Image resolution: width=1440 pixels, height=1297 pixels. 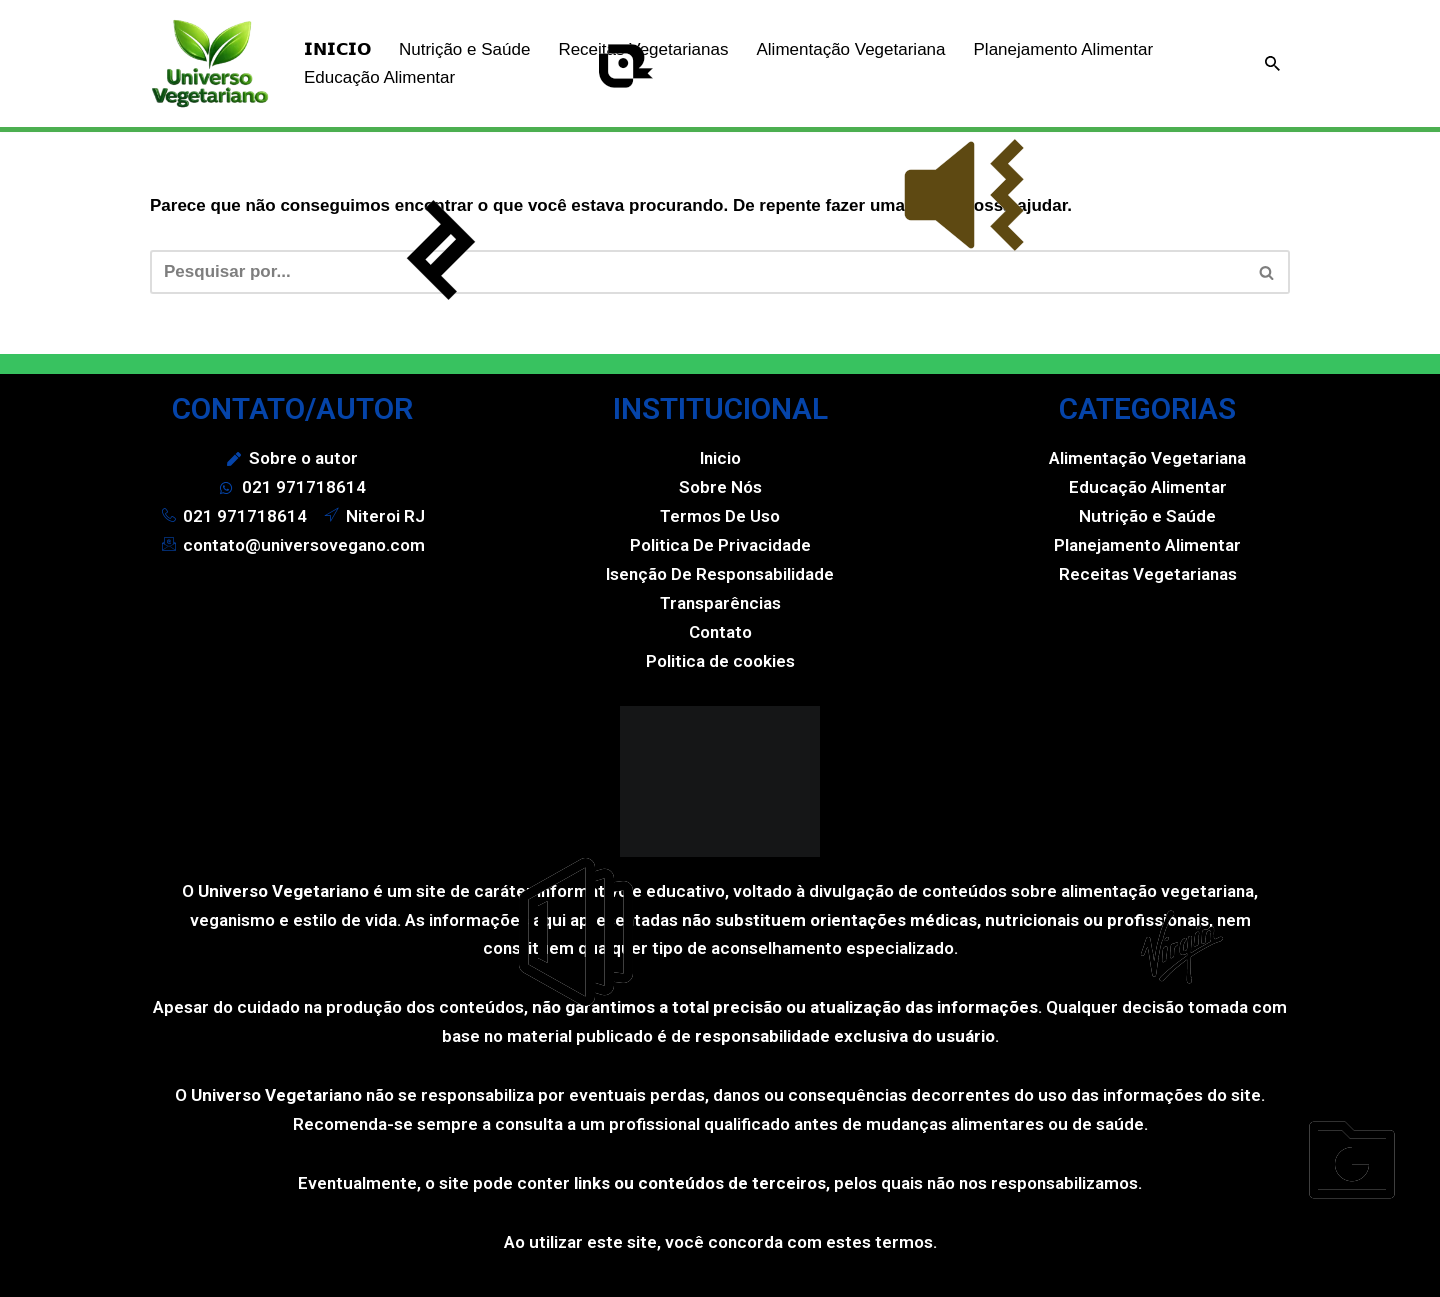 I want to click on access analytics or reports folder, so click(x=1352, y=1160).